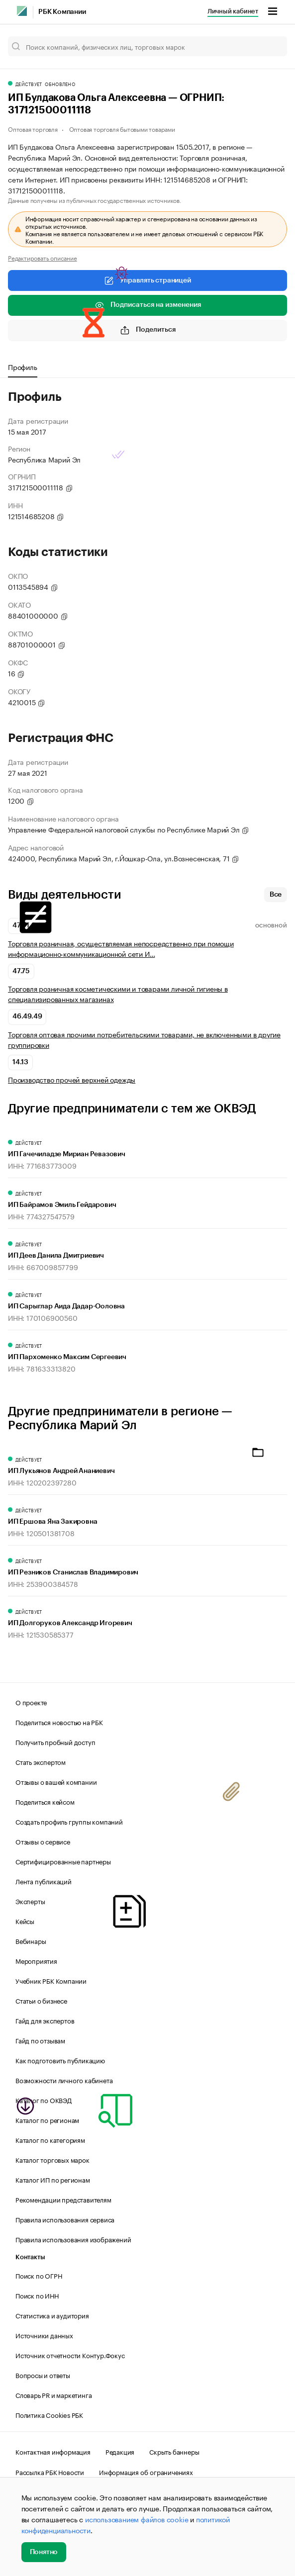  Describe the element at coordinates (258, 1452) in the screenshot. I see `open a folder to view its contents` at that location.